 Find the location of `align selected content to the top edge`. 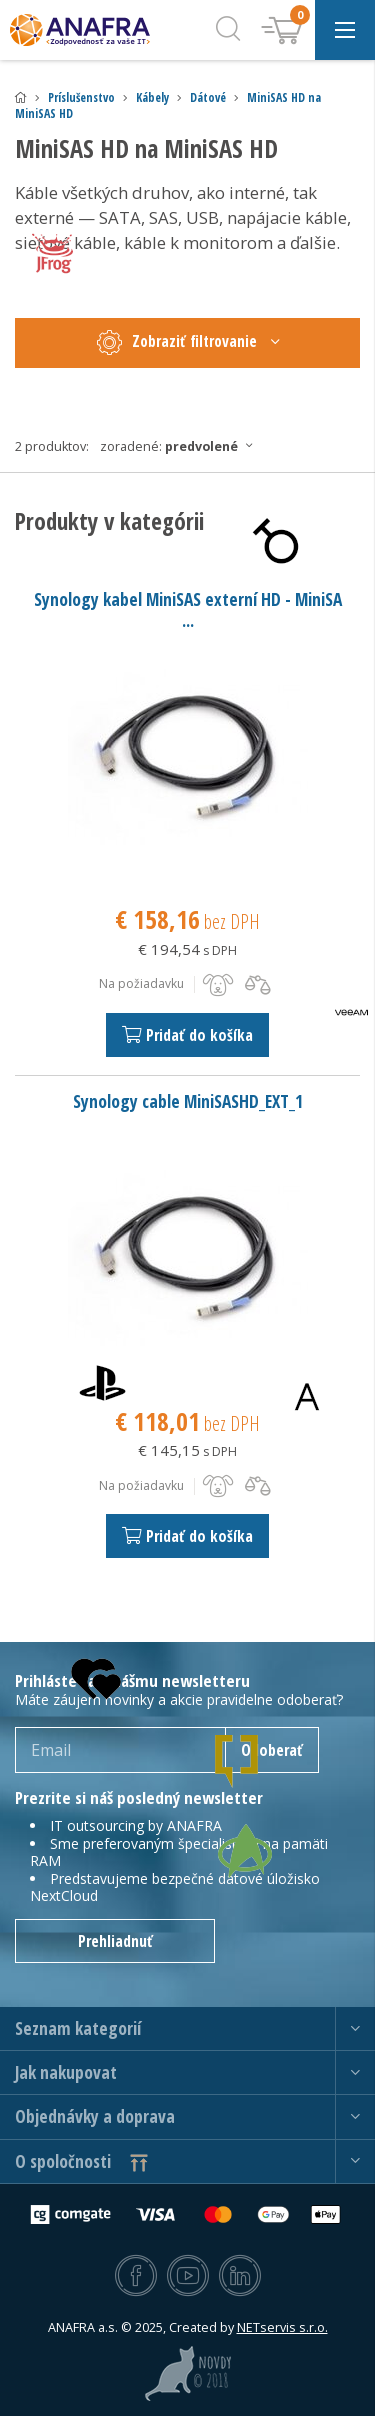

align selected content to the top edge is located at coordinates (139, 2163).